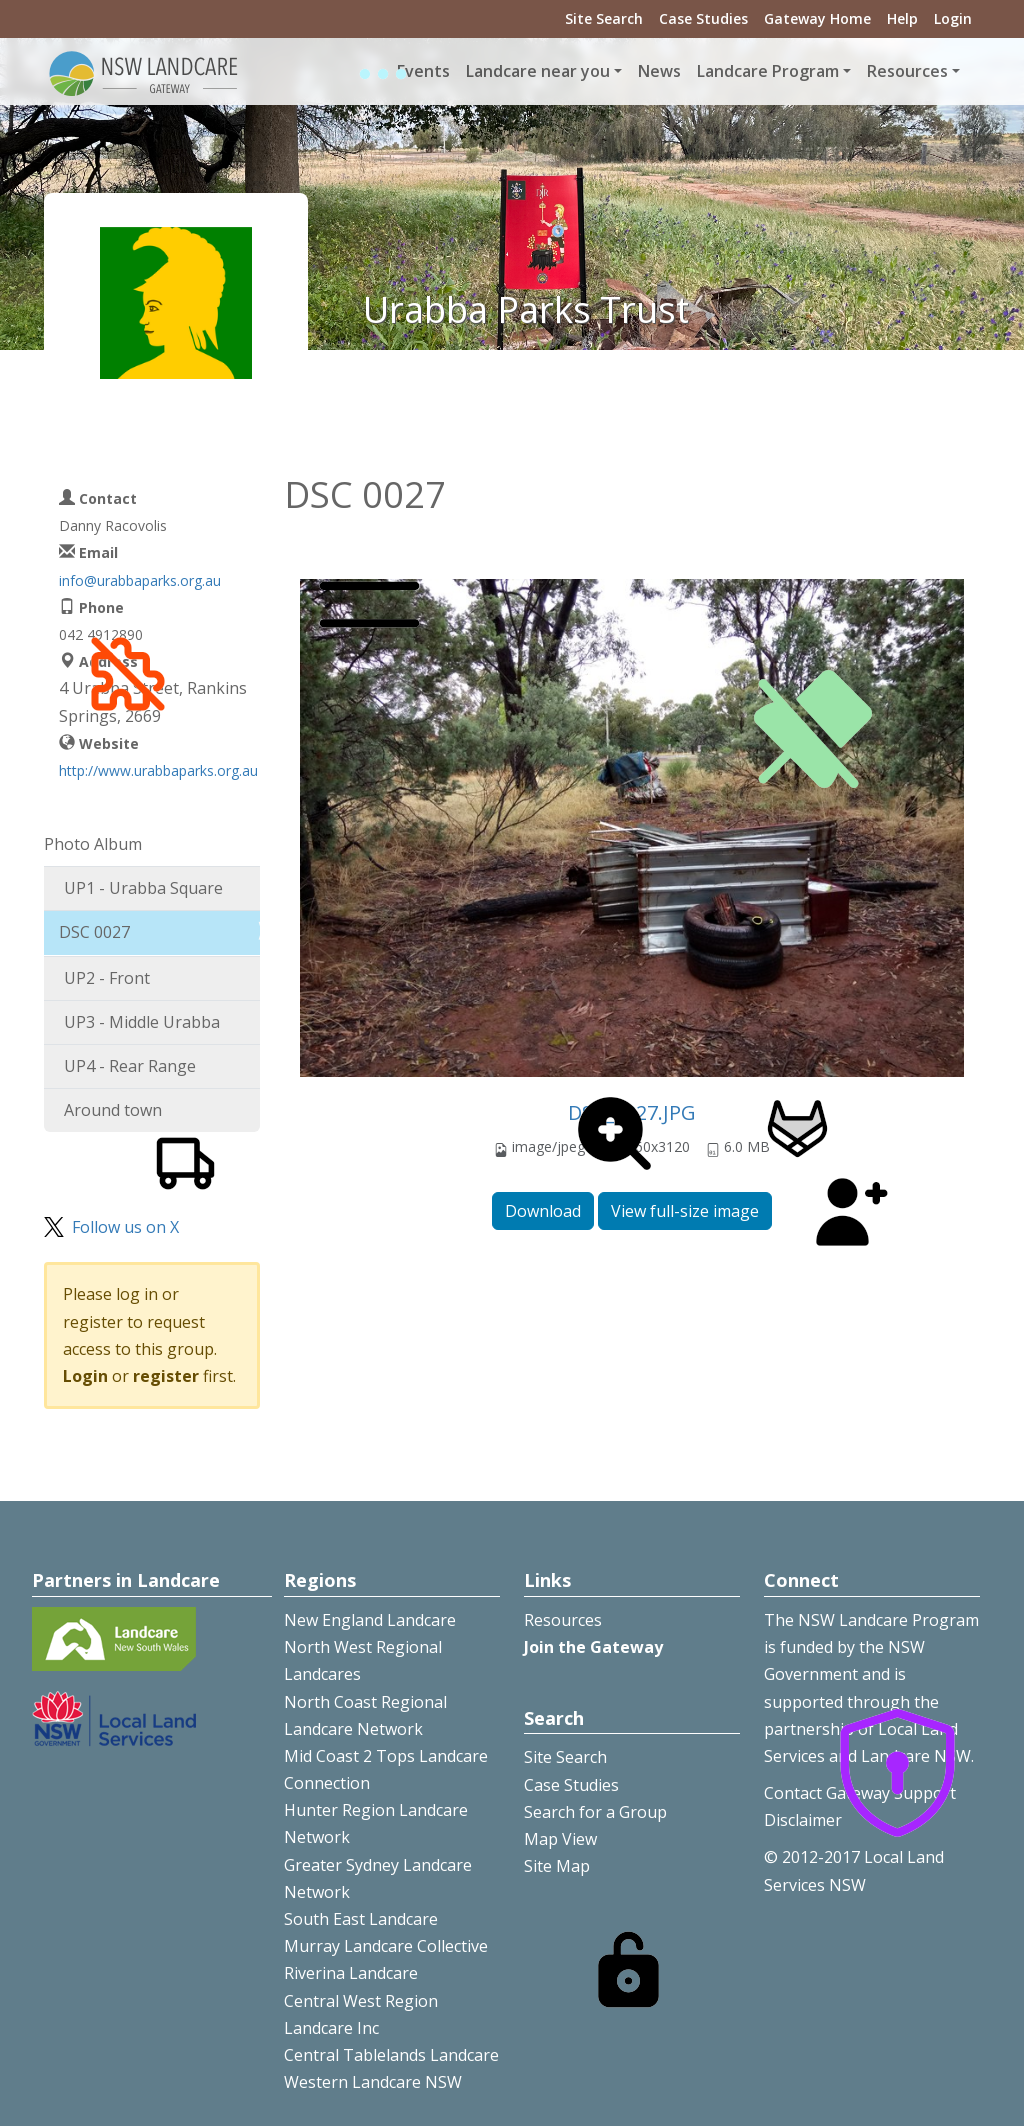 The height and width of the screenshot is (2126, 1024). Describe the element at coordinates (797, 1127) in the screenshot. I see `open GitLab repository` at that location.